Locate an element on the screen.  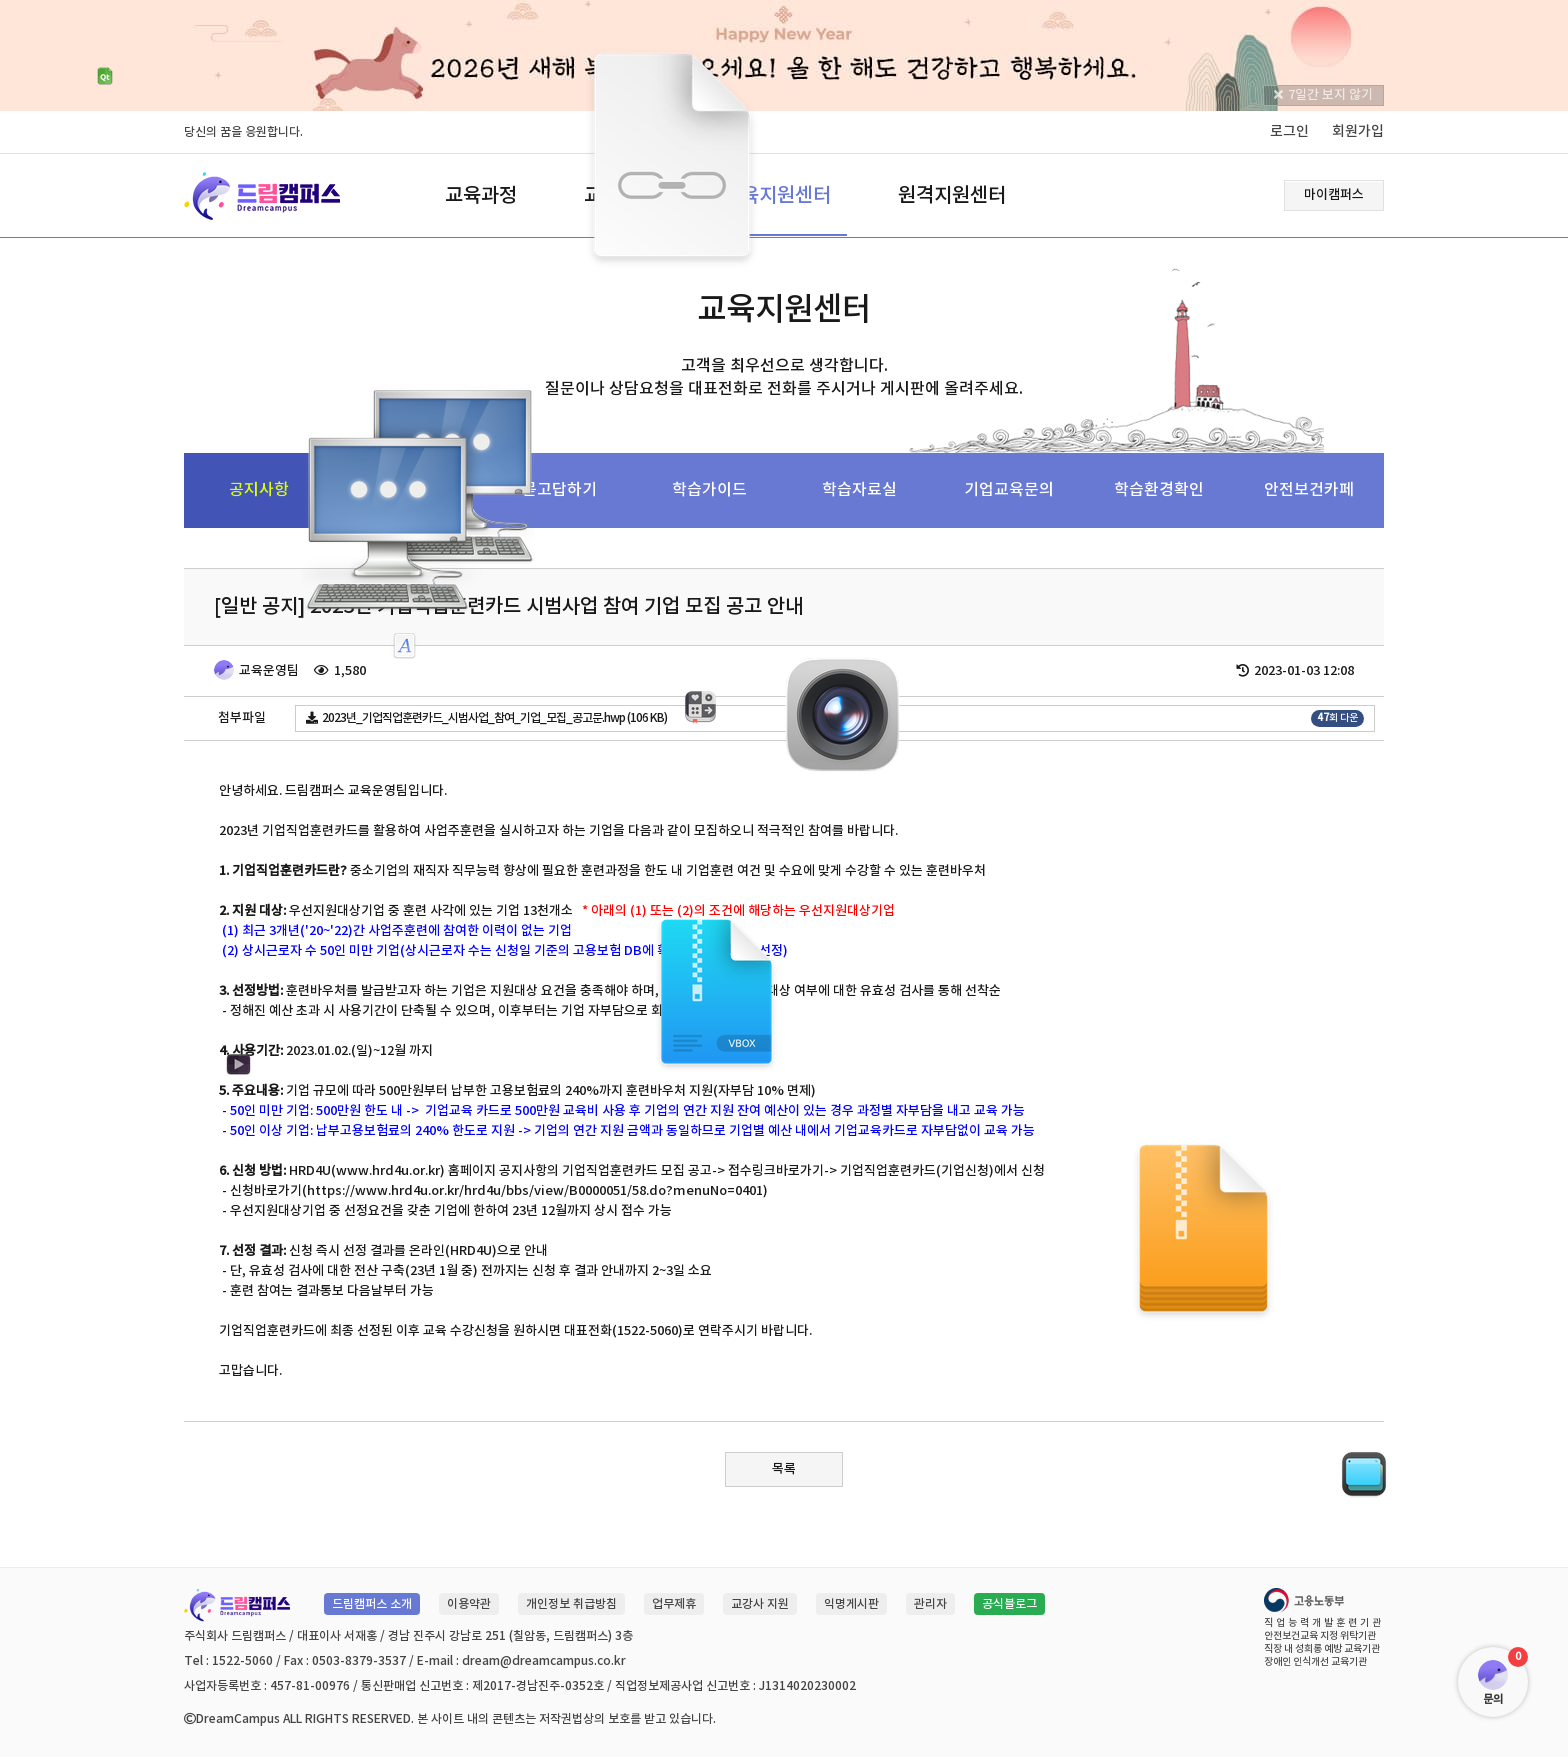
video file type indicator is located at coordinates (238, 1063).